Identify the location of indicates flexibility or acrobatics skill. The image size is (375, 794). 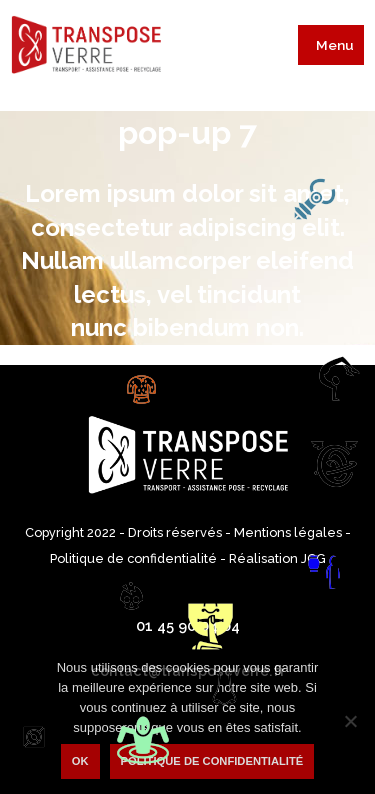
(339, 378).